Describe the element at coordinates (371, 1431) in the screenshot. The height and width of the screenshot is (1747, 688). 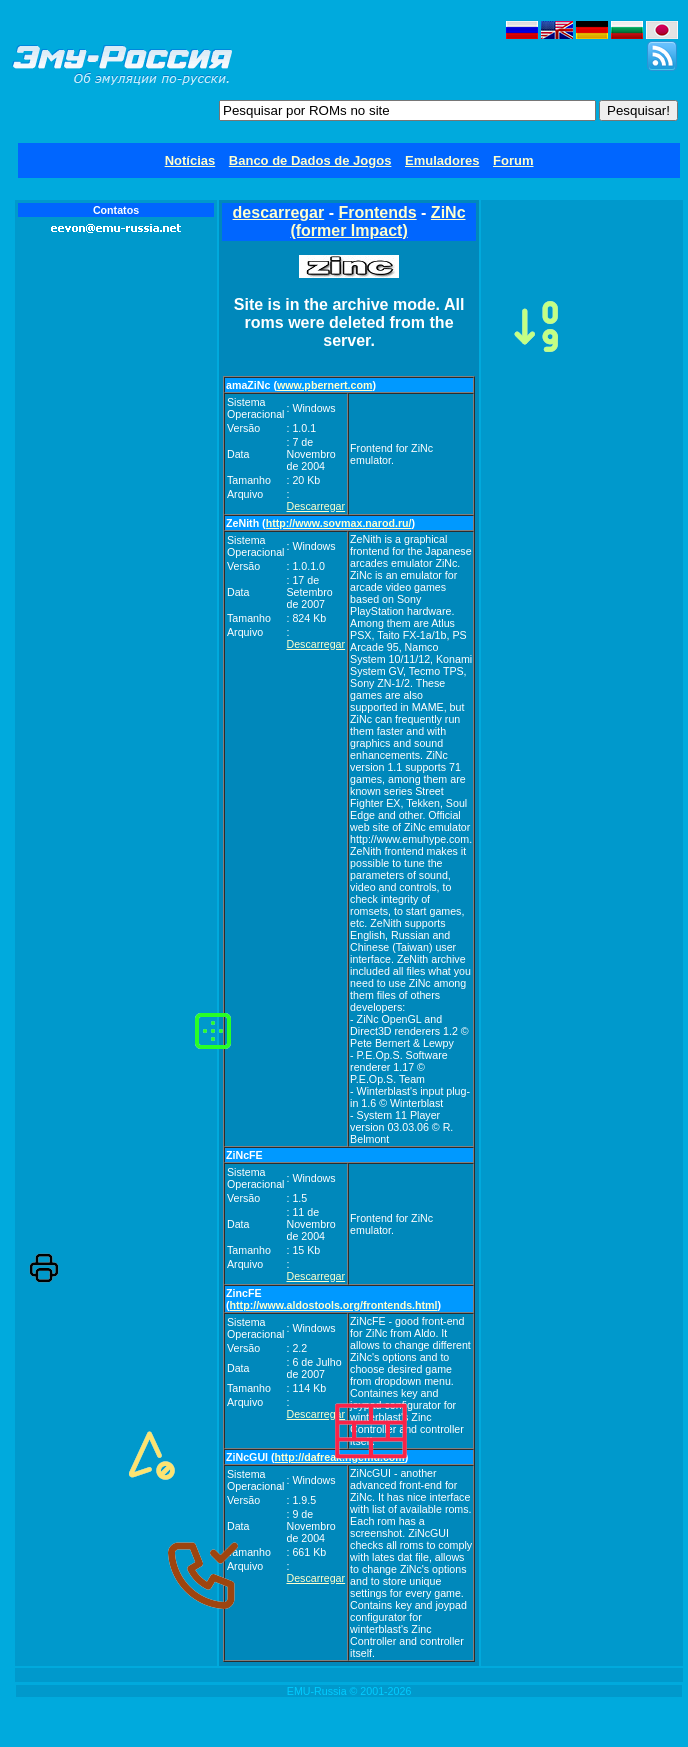
I see `access firewall or security settings` at that location.